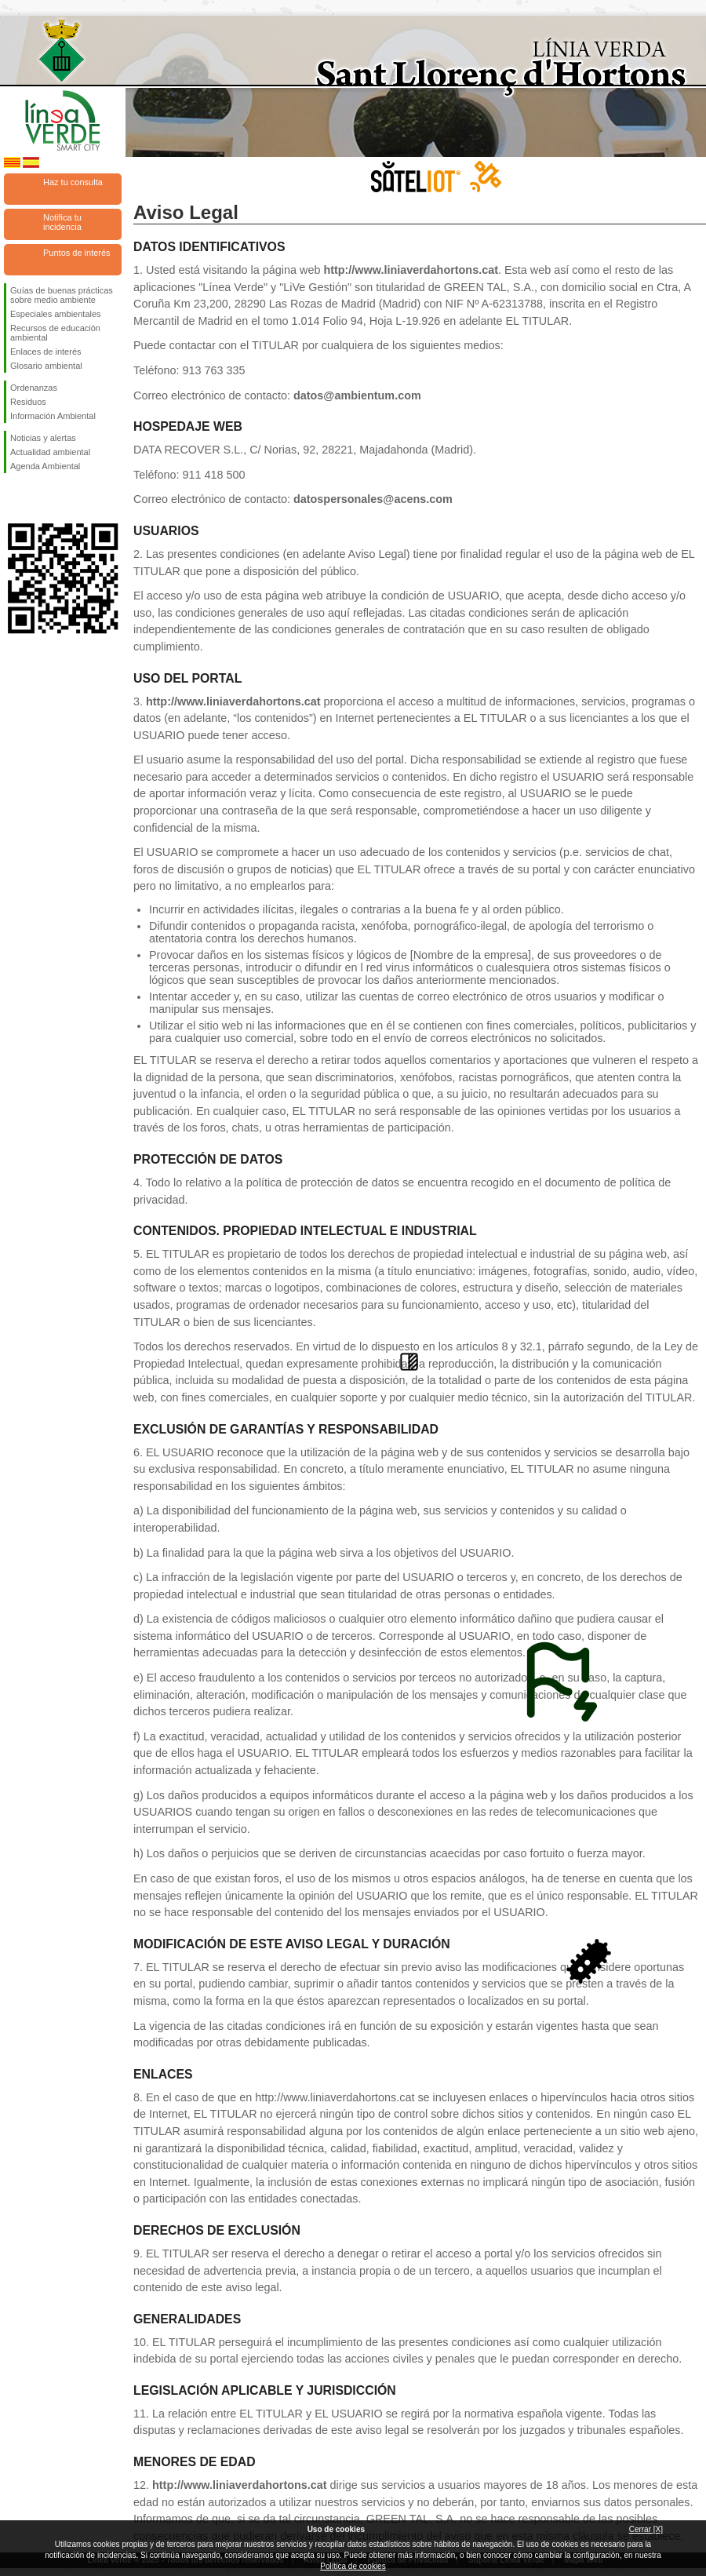 The image size is (706, 2576). Describe the element at coordinates (558, 1678) in the screenshot. I see `flag an item for urgent attention` at that location.